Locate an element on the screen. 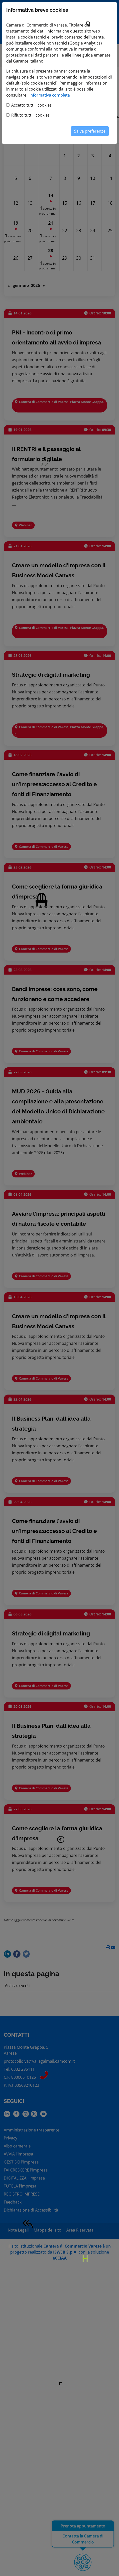  make a phone call is located at coordinates (44, 2075).